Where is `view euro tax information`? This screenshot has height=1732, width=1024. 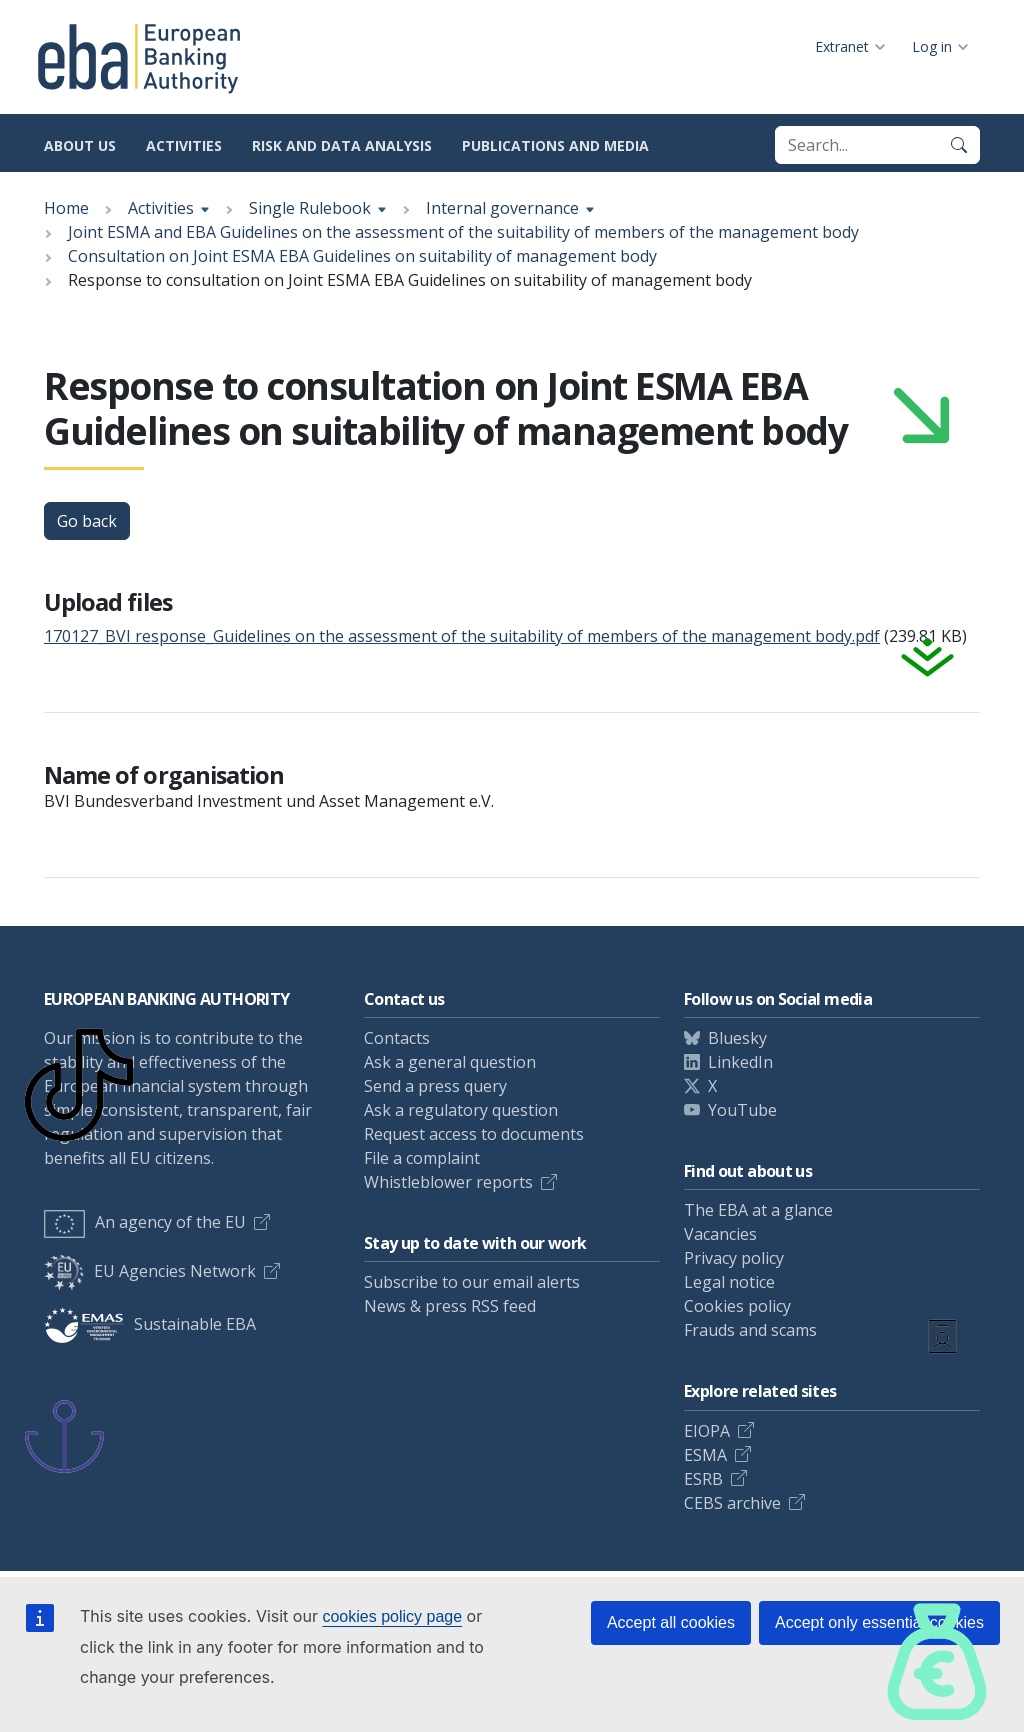 view euro tax information is located at coordinates (937, 1662).